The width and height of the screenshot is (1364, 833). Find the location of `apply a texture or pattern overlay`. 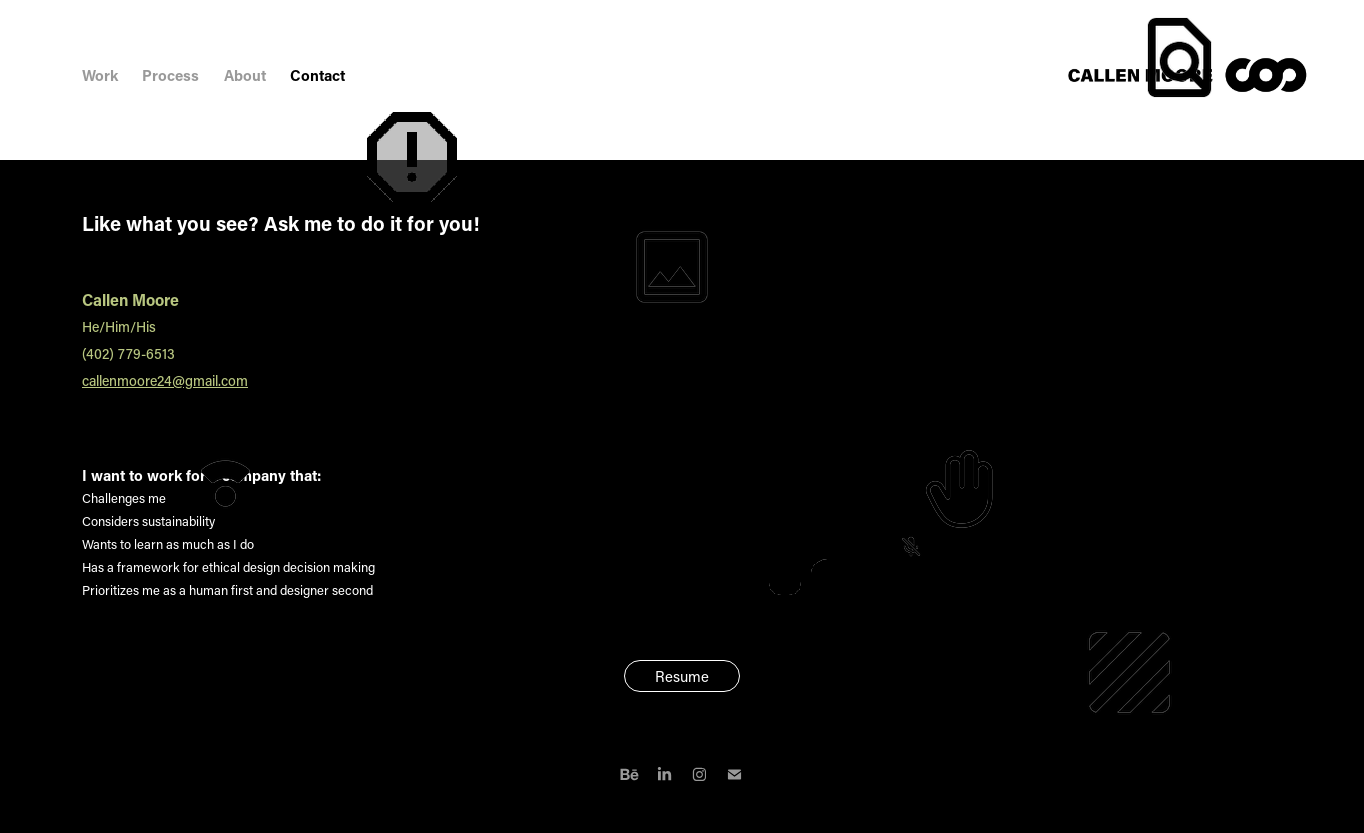

apply a texture or pattern overlay is located at coordinates (1129, 672).